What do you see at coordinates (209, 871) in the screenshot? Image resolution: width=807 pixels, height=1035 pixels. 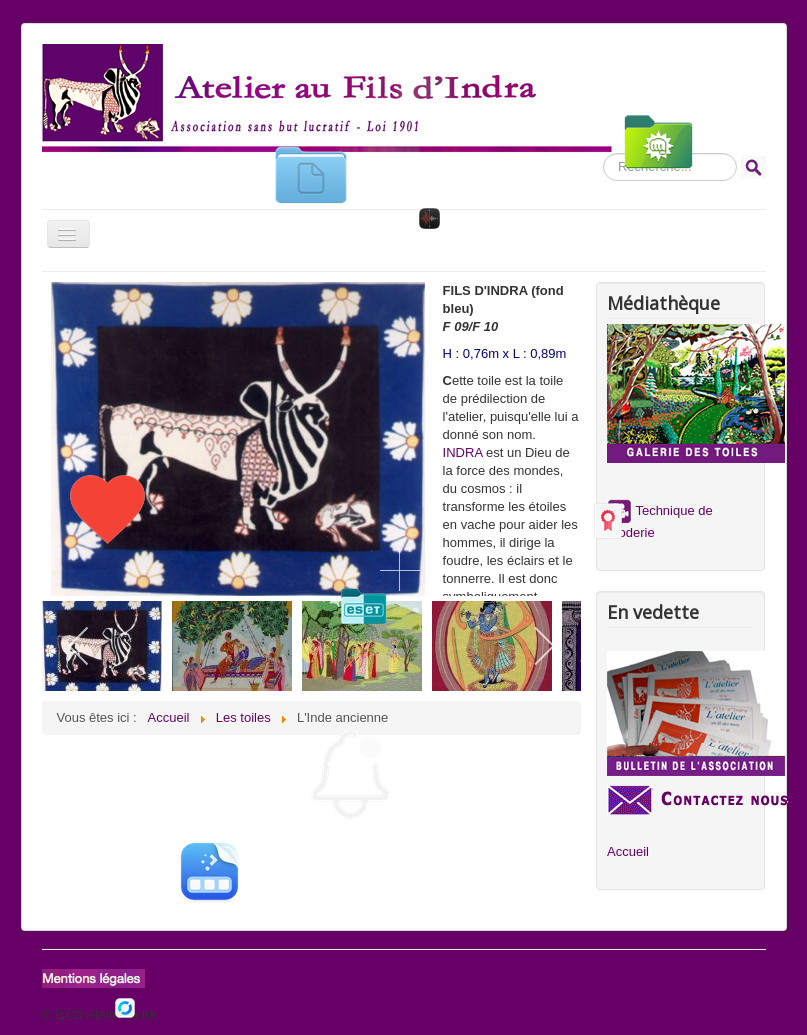 I see `open plasma desktop settings` at bounding box center [209, 871].